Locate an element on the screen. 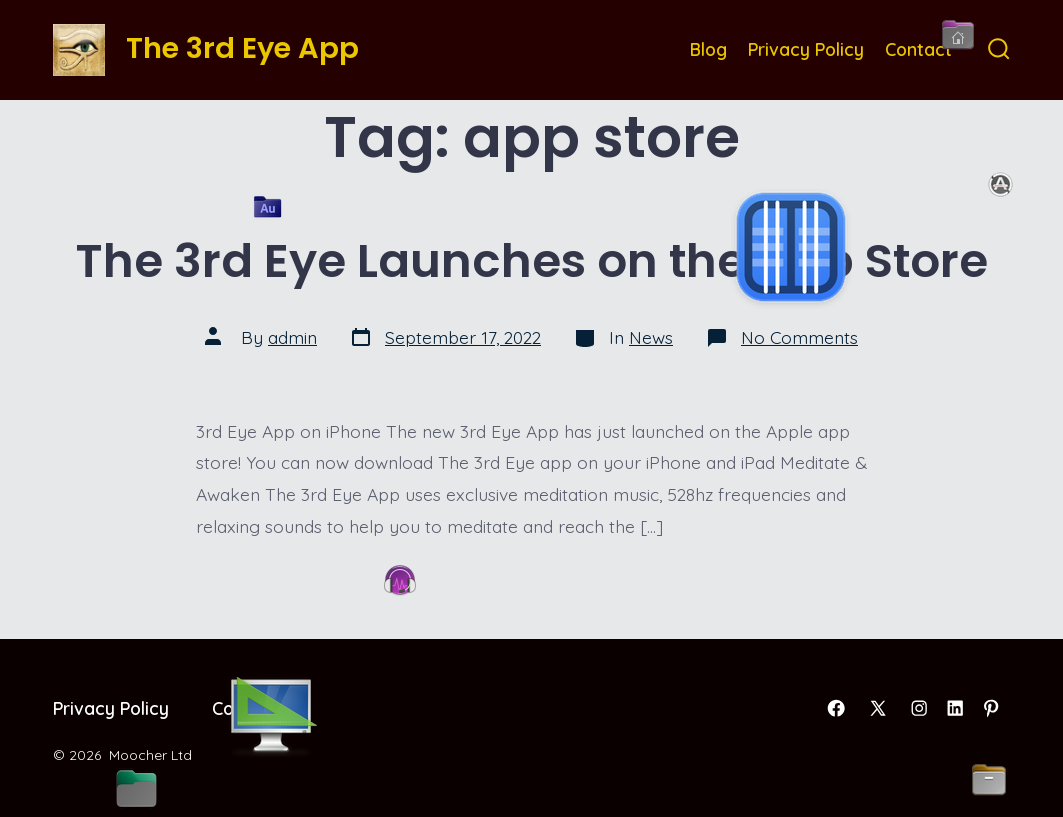  audio headset device connected is located at coordinates (400, 580).